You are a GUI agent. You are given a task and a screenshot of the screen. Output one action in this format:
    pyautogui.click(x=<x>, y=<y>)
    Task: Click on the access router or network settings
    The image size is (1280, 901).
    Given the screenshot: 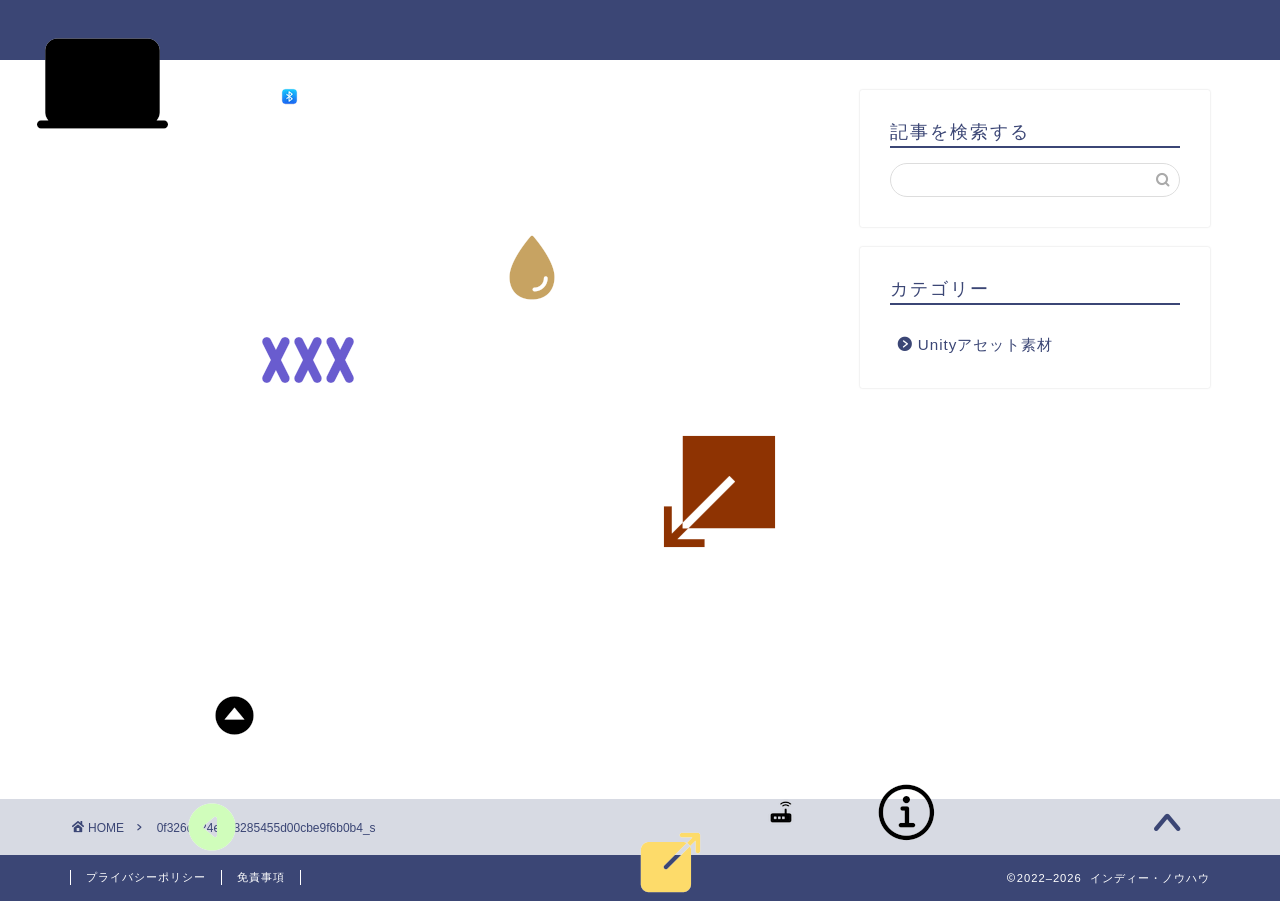 What is the action you would take?
    pyautogui.click(x=781, y=812)
    